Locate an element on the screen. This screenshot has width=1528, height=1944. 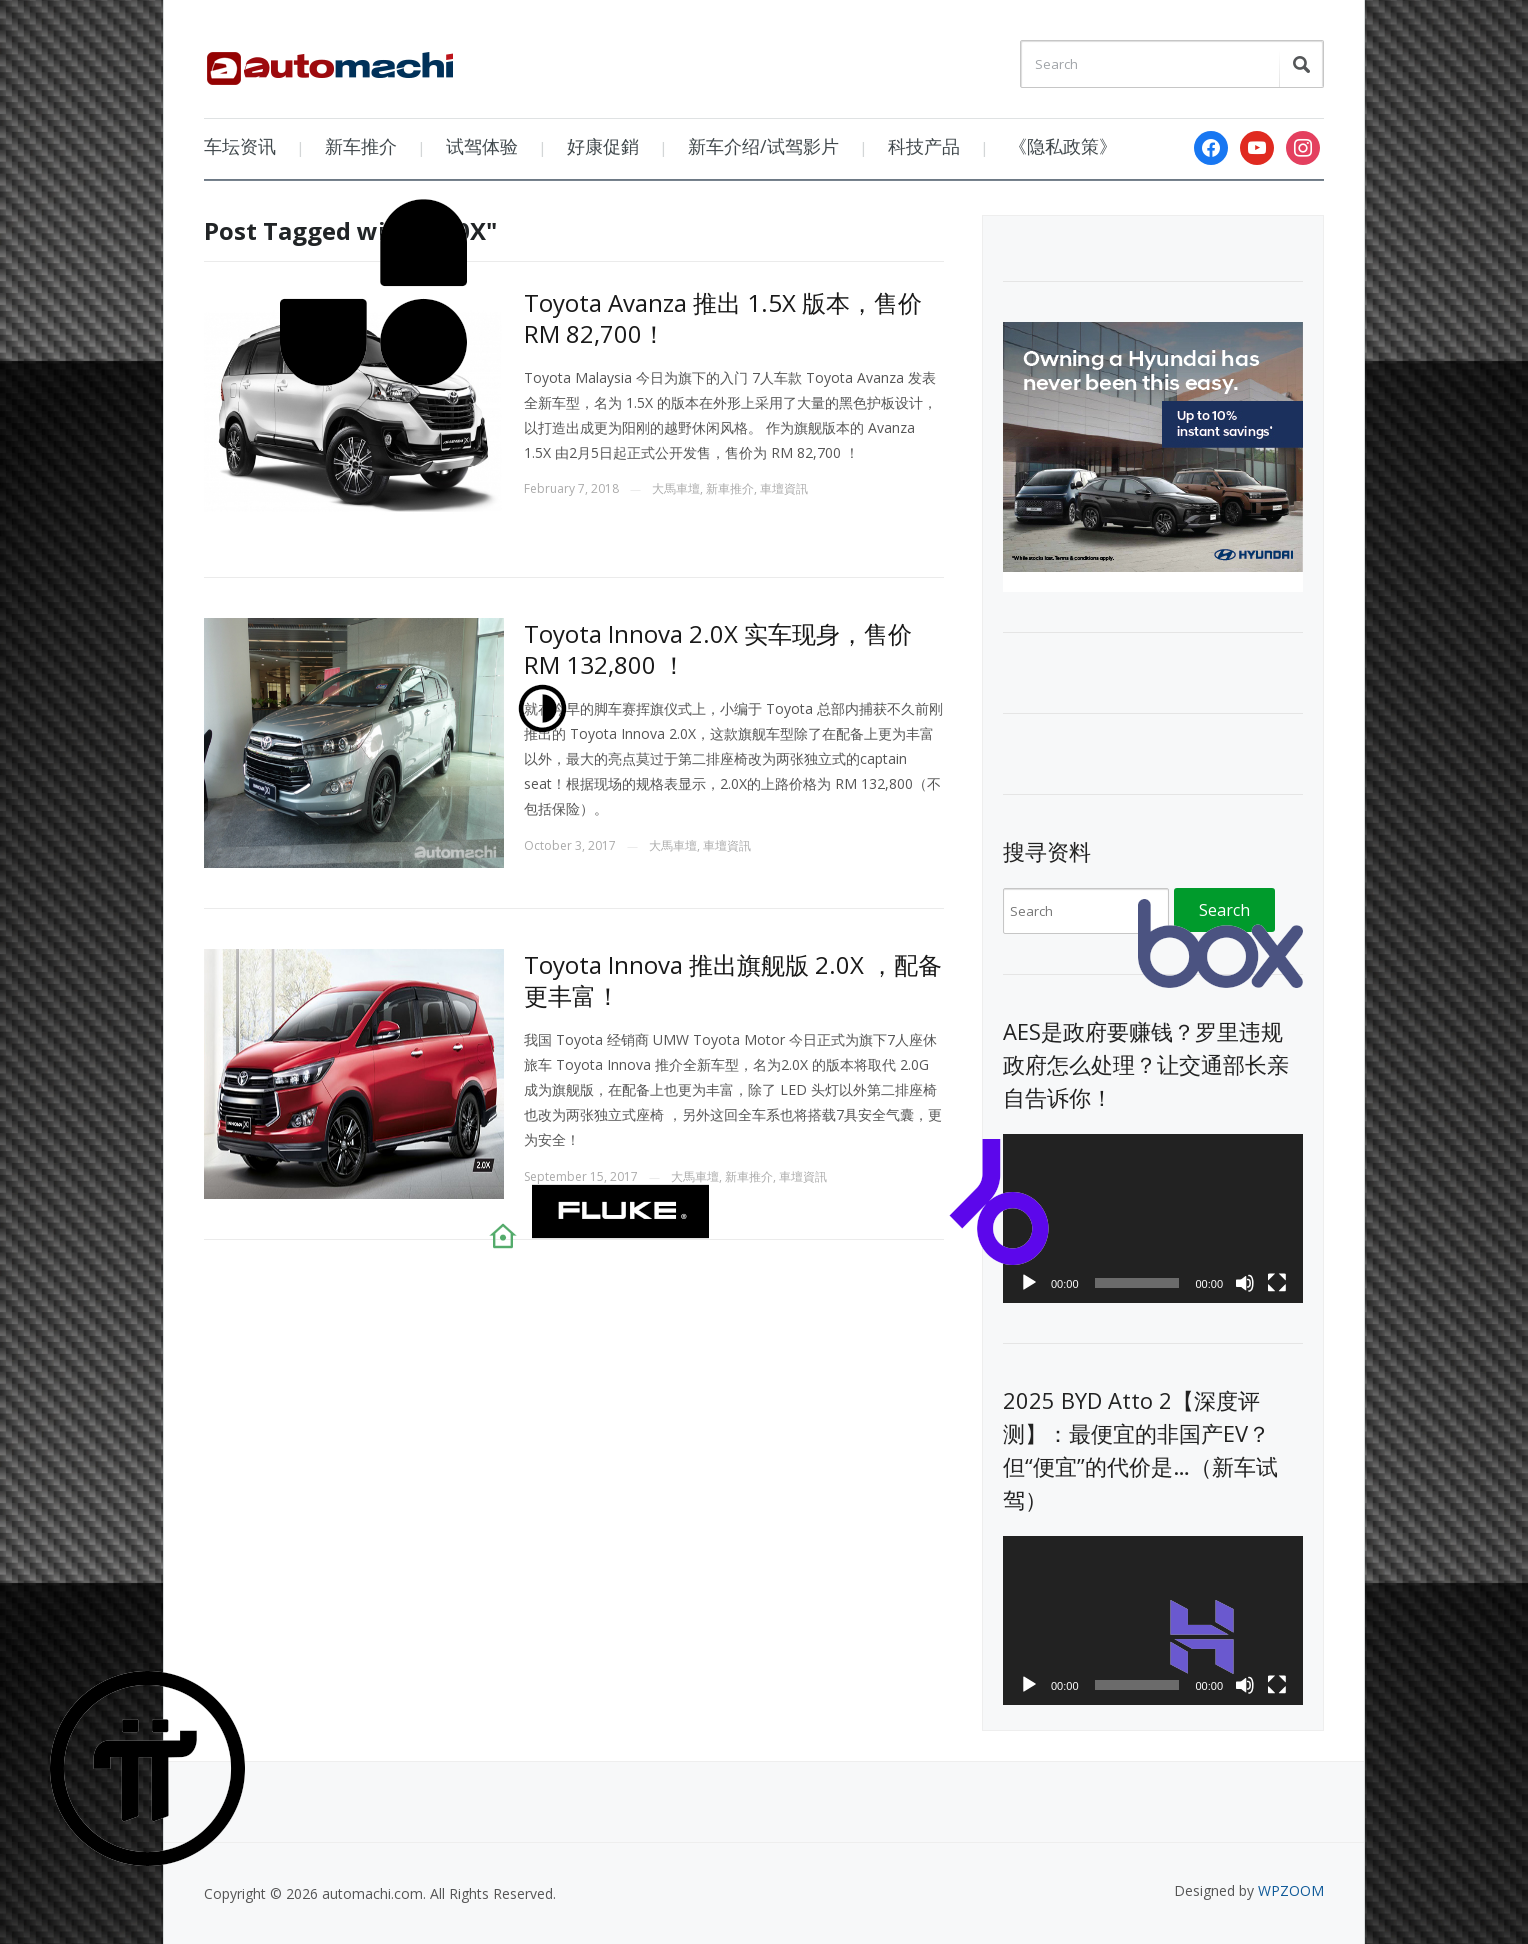
open Box cloud storage app is located at coordinates (1220, 943).